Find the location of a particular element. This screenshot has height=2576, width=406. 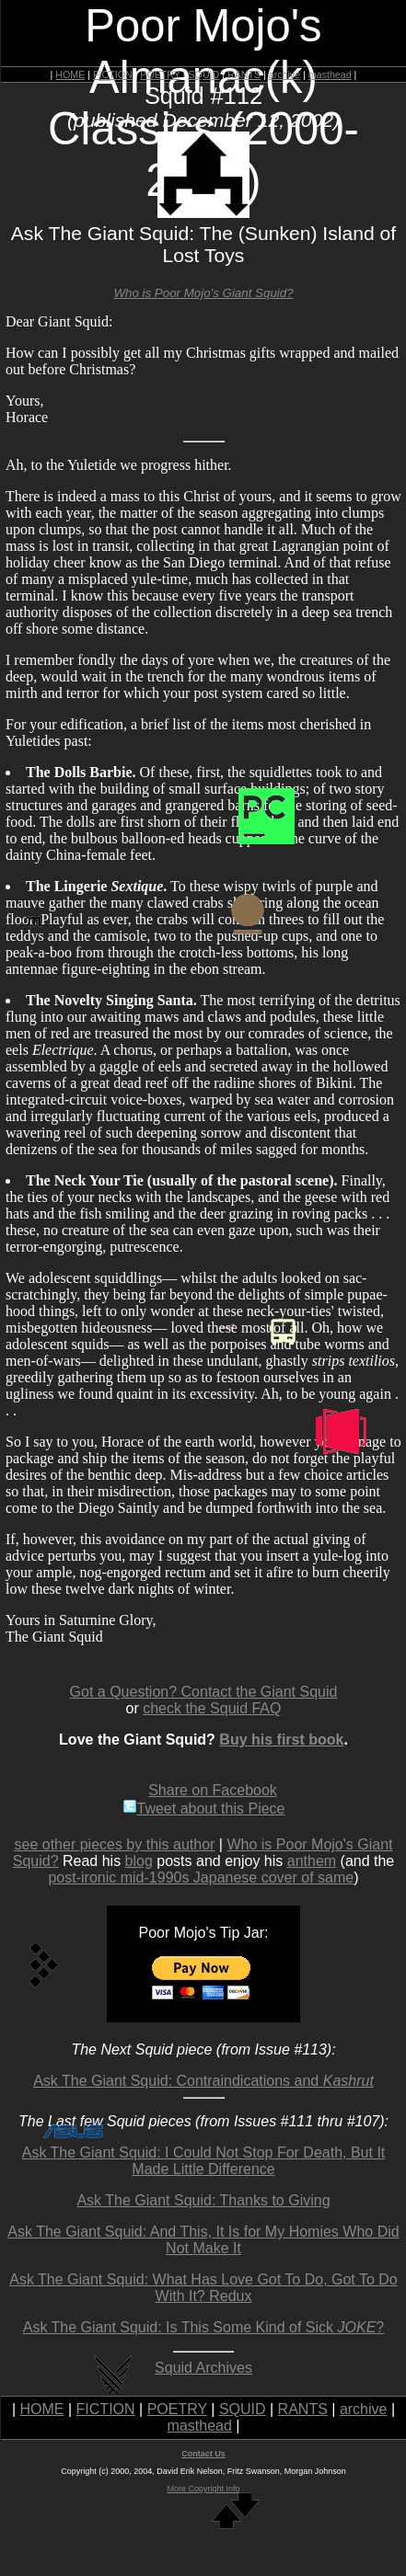

reveal.js presentation framework logo is located at coordinates (341, 1431).